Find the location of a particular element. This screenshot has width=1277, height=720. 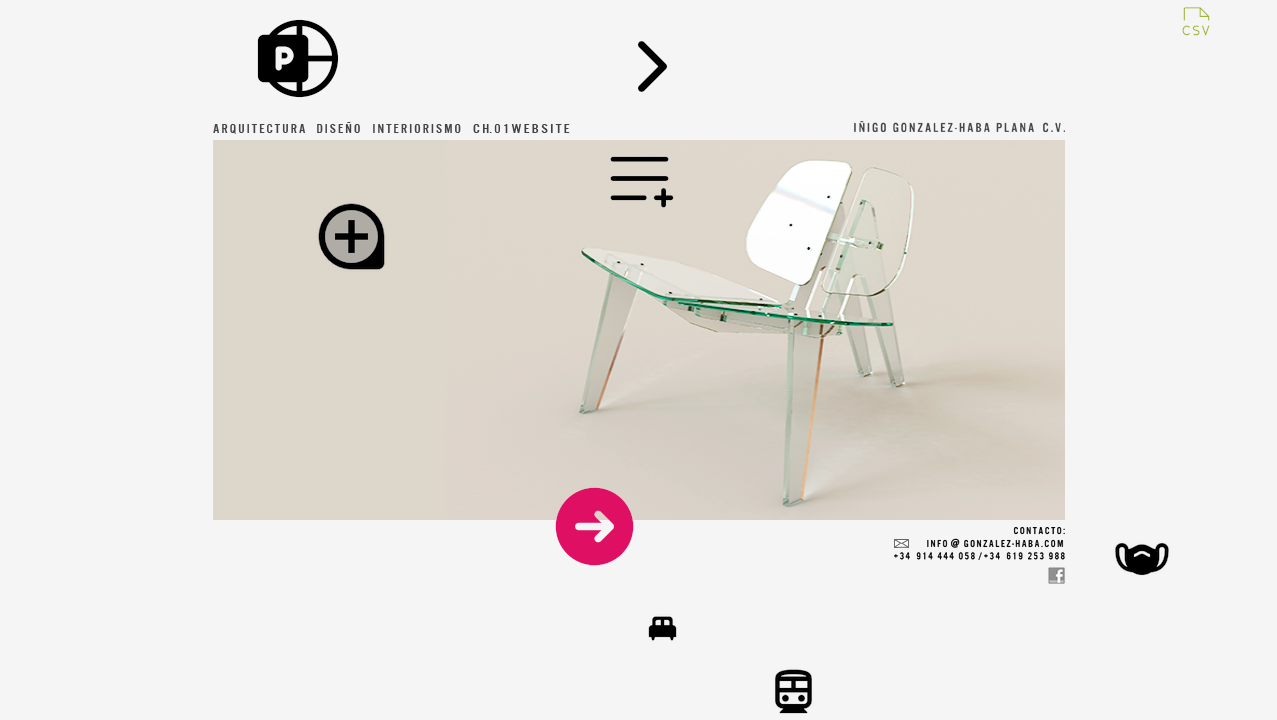

proceed to the next step is located at coordinates (594, 526).